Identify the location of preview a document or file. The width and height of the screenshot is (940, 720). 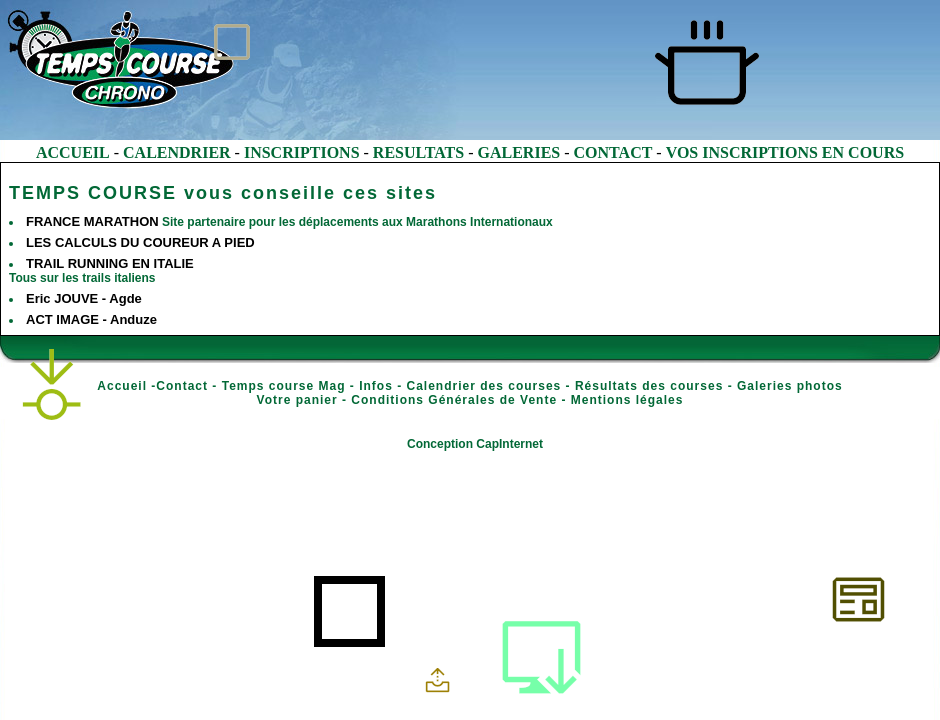
(858, 599).